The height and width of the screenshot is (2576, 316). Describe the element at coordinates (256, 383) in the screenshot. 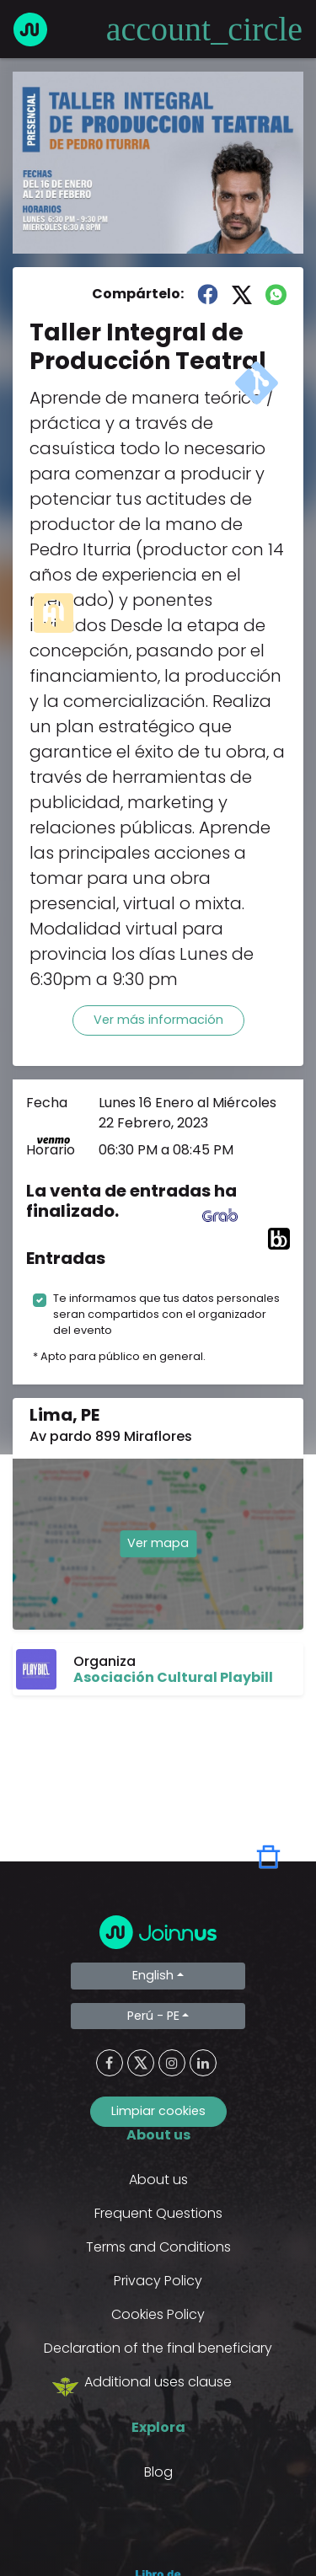

I see `git version control logo` at that location.